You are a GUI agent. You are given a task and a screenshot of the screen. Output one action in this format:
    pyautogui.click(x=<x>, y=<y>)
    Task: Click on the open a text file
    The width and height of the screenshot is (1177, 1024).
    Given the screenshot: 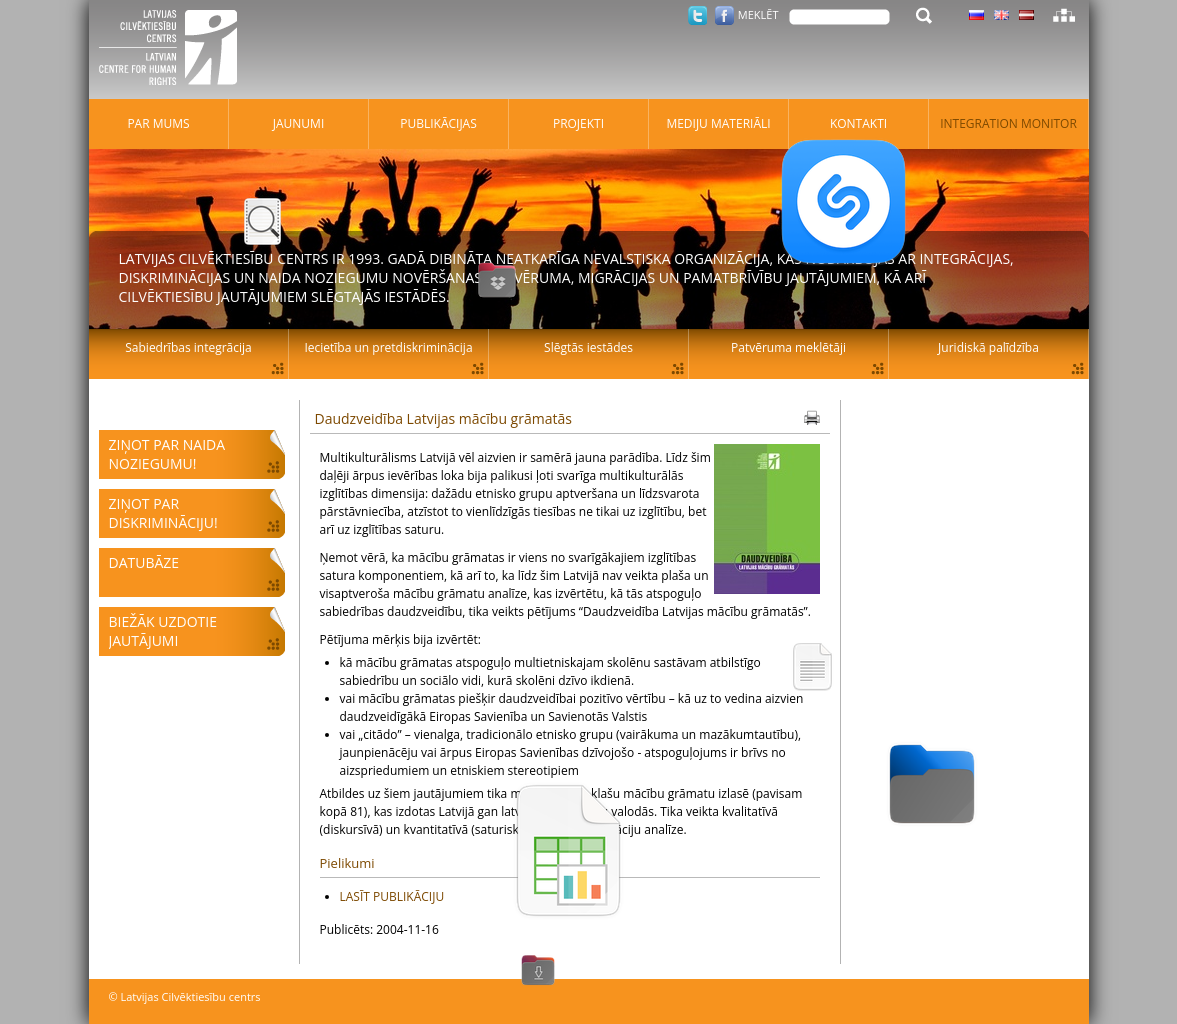 What is the action you would take?
    pyautogui.click(x=812, y=666)
    